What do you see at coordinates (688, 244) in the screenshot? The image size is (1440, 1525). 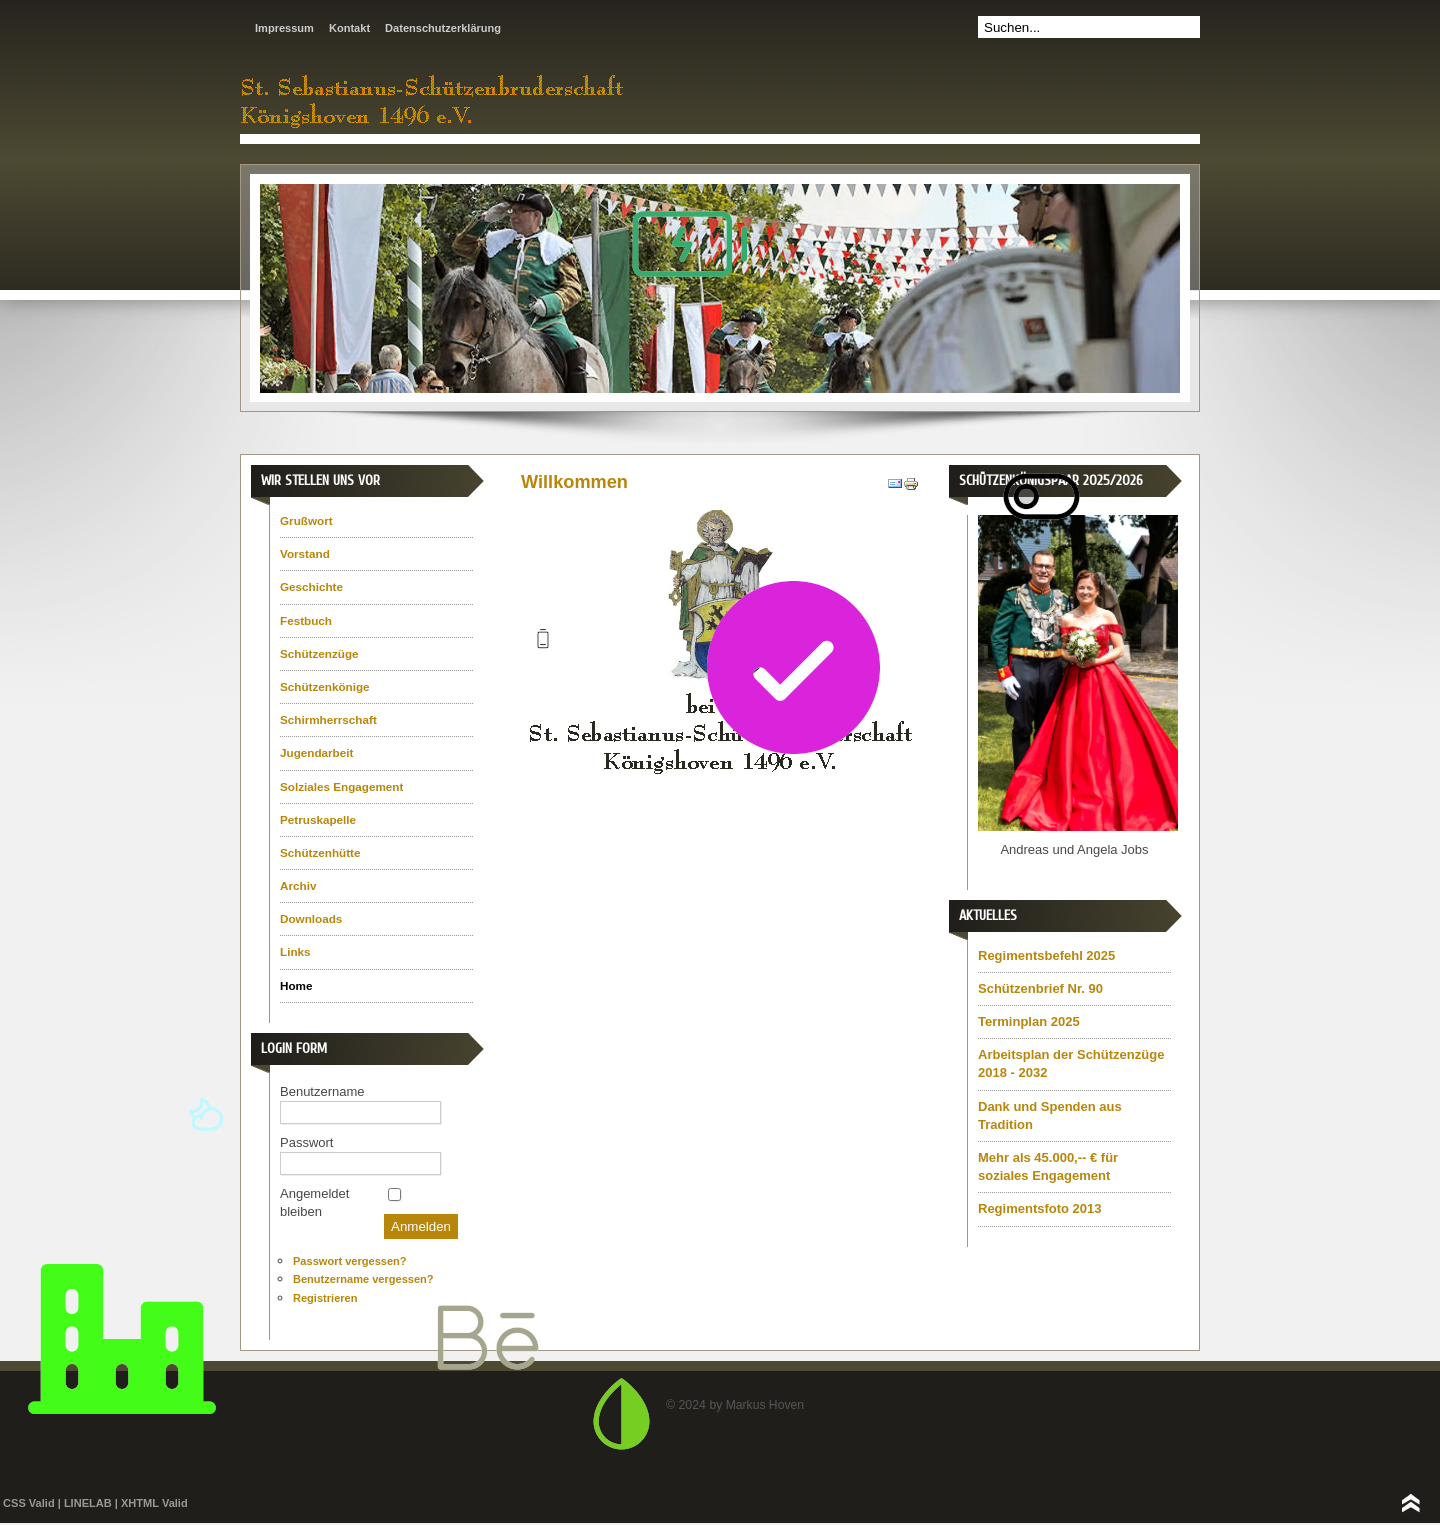 I see `indicates device is currently charging` at bounding box center [688, 244].